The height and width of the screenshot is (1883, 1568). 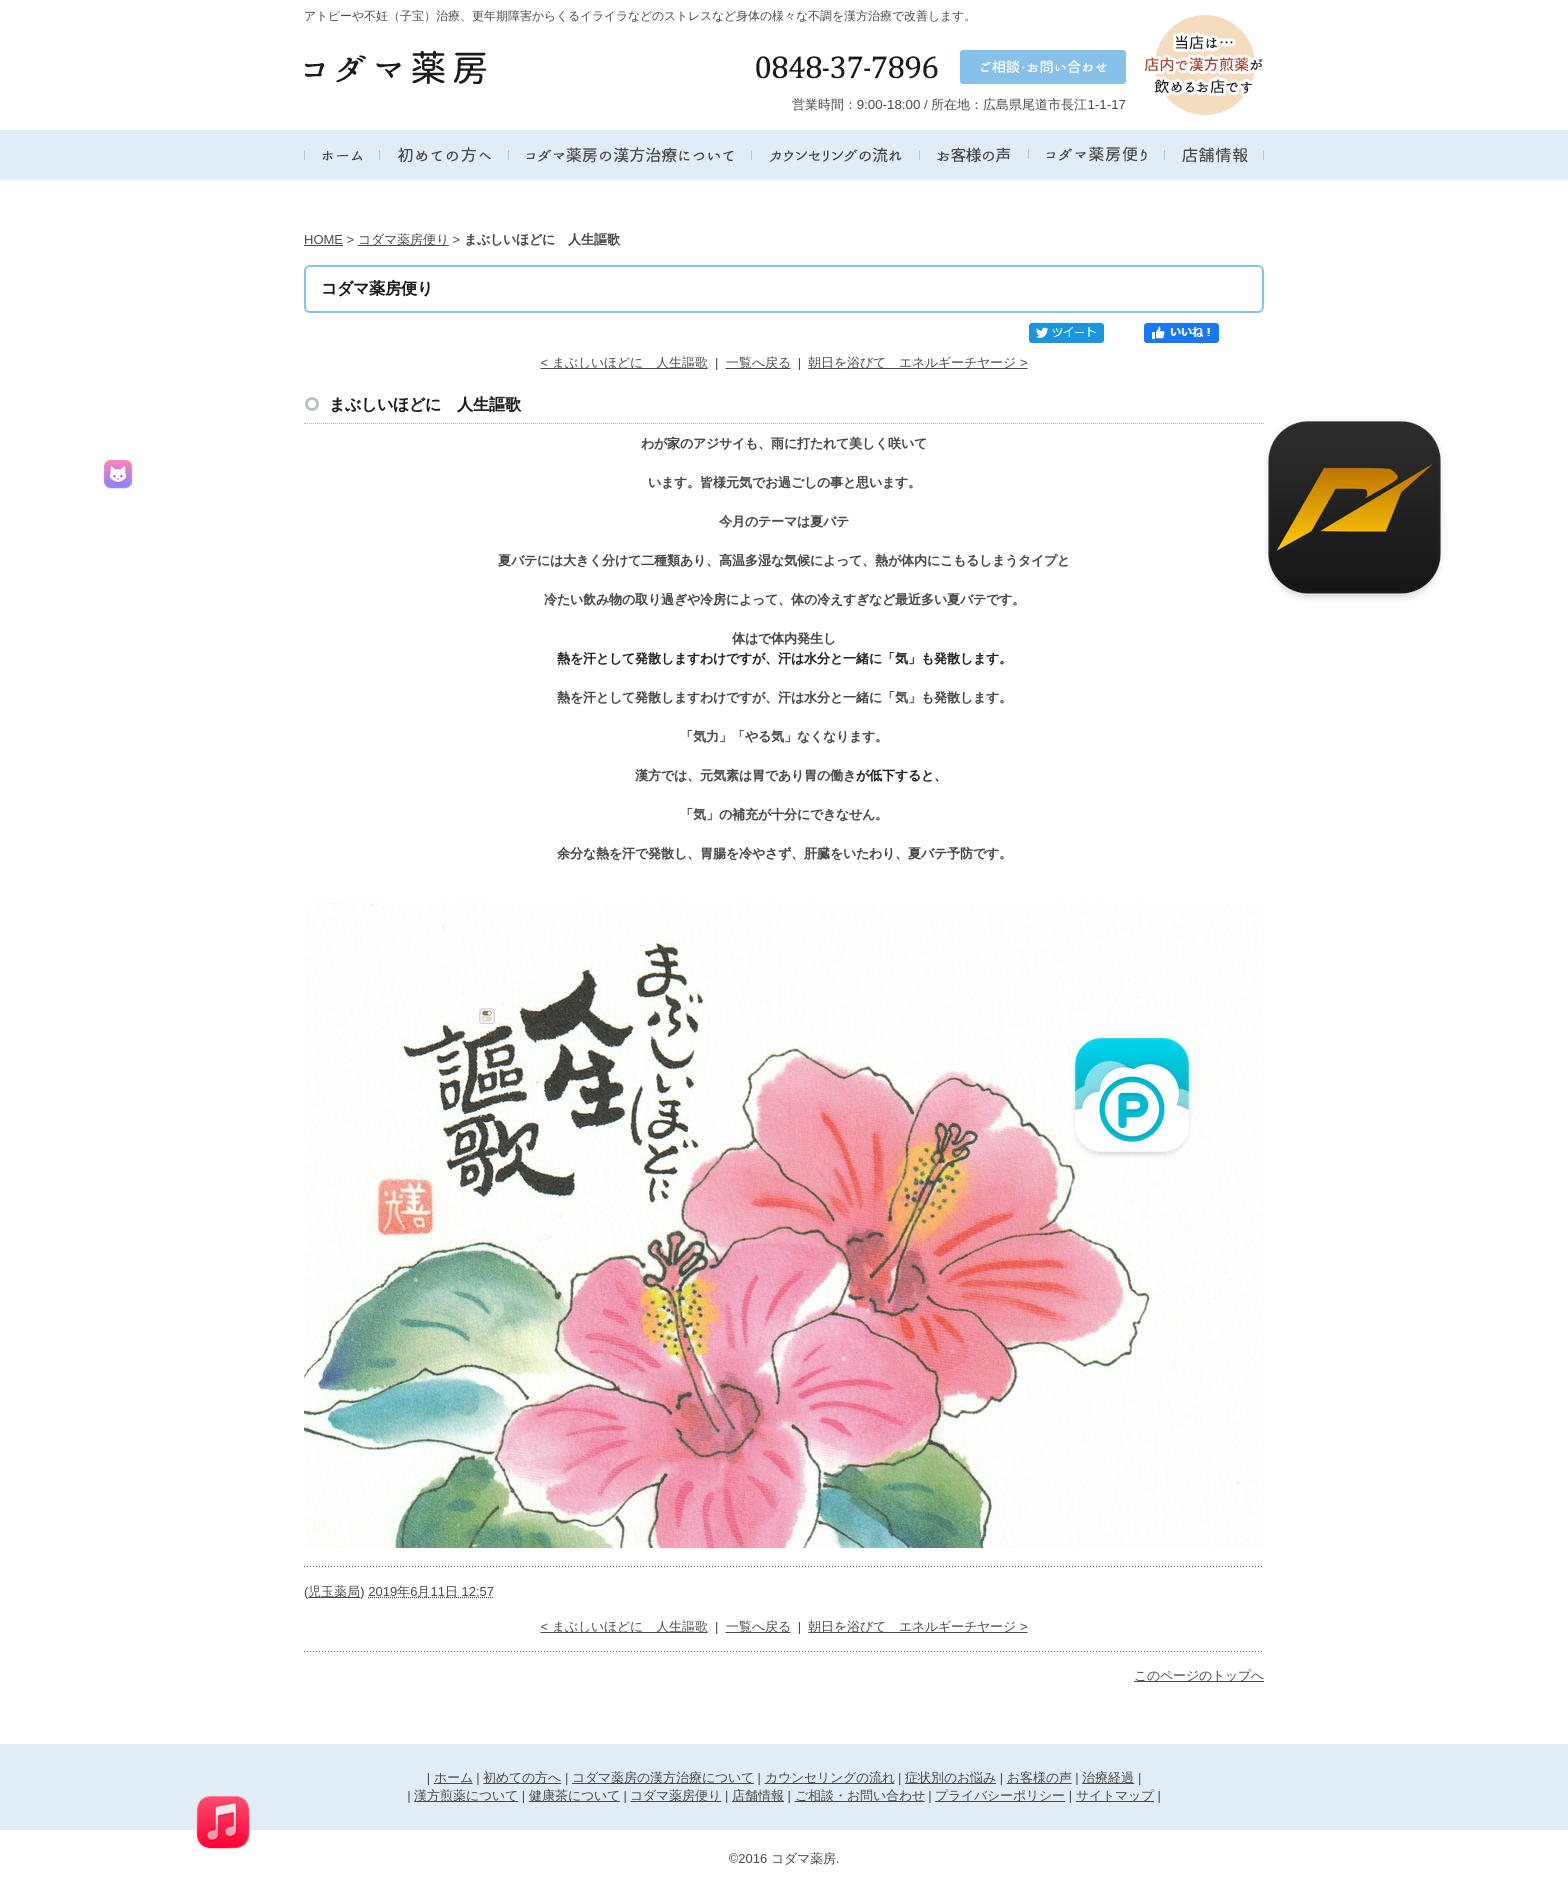 I want to click on open pCloud cloud storage app, so click(x=1132, y=1095).